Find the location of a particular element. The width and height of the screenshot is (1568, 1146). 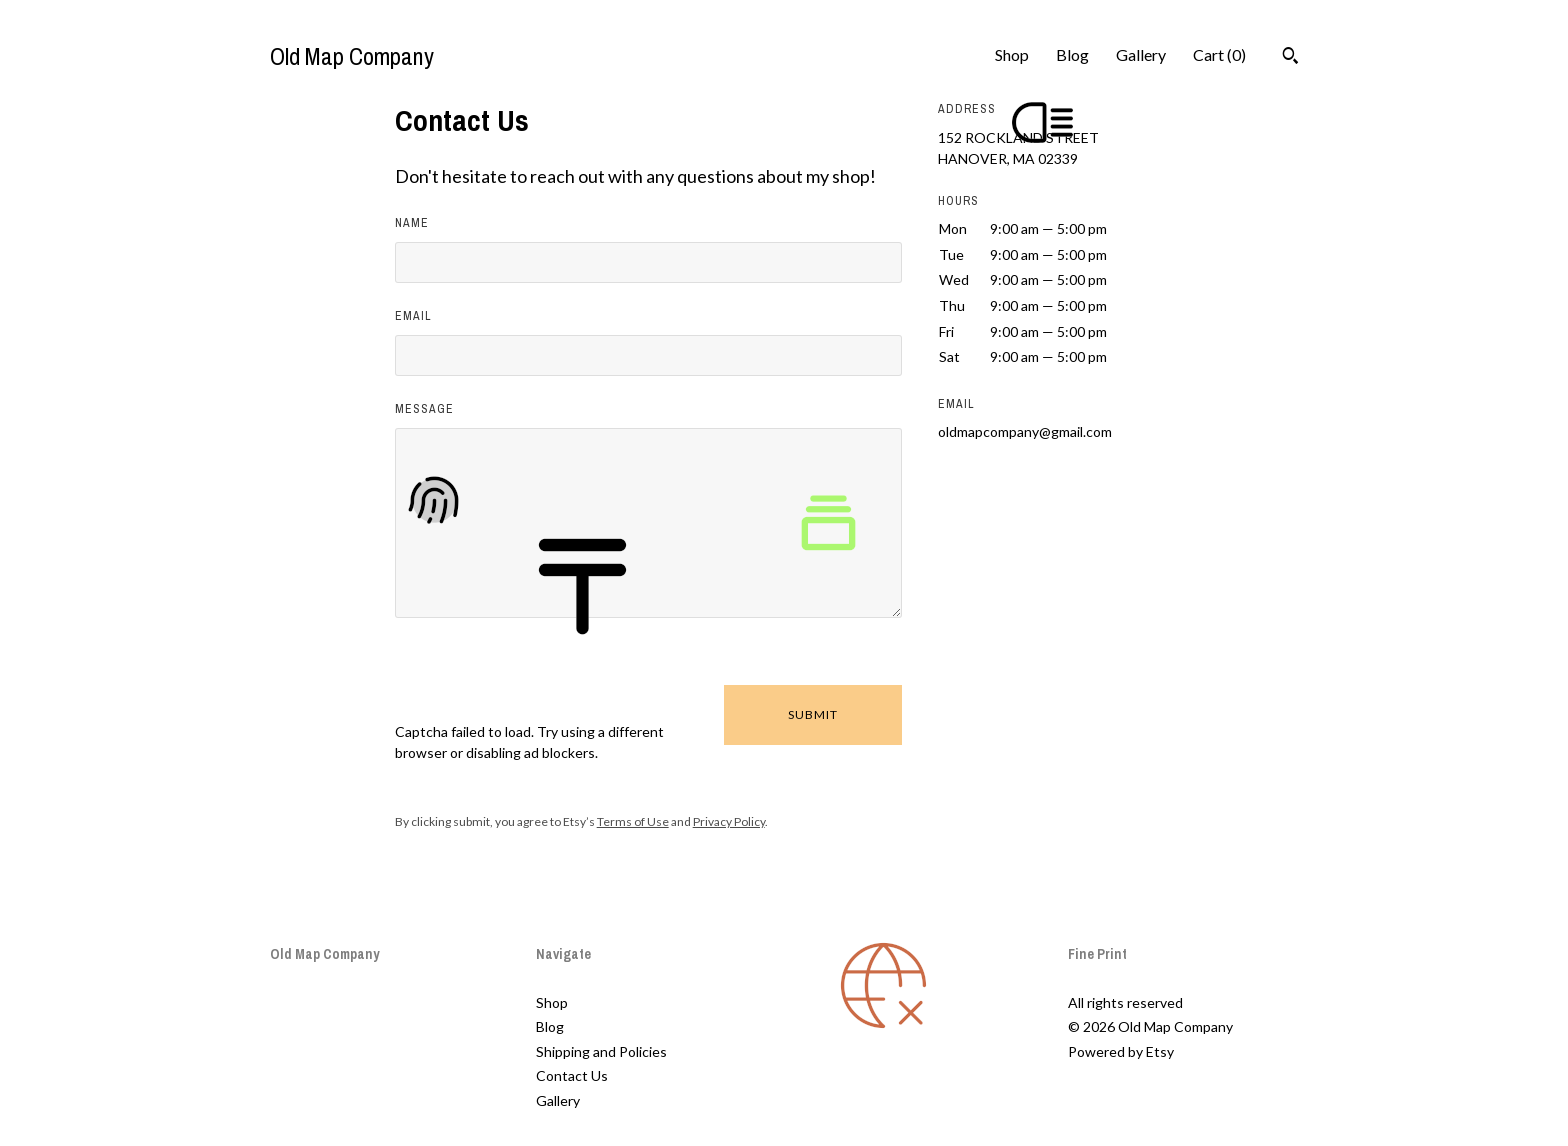

authenticate with fingerprint is located at coordinates (434, 500).